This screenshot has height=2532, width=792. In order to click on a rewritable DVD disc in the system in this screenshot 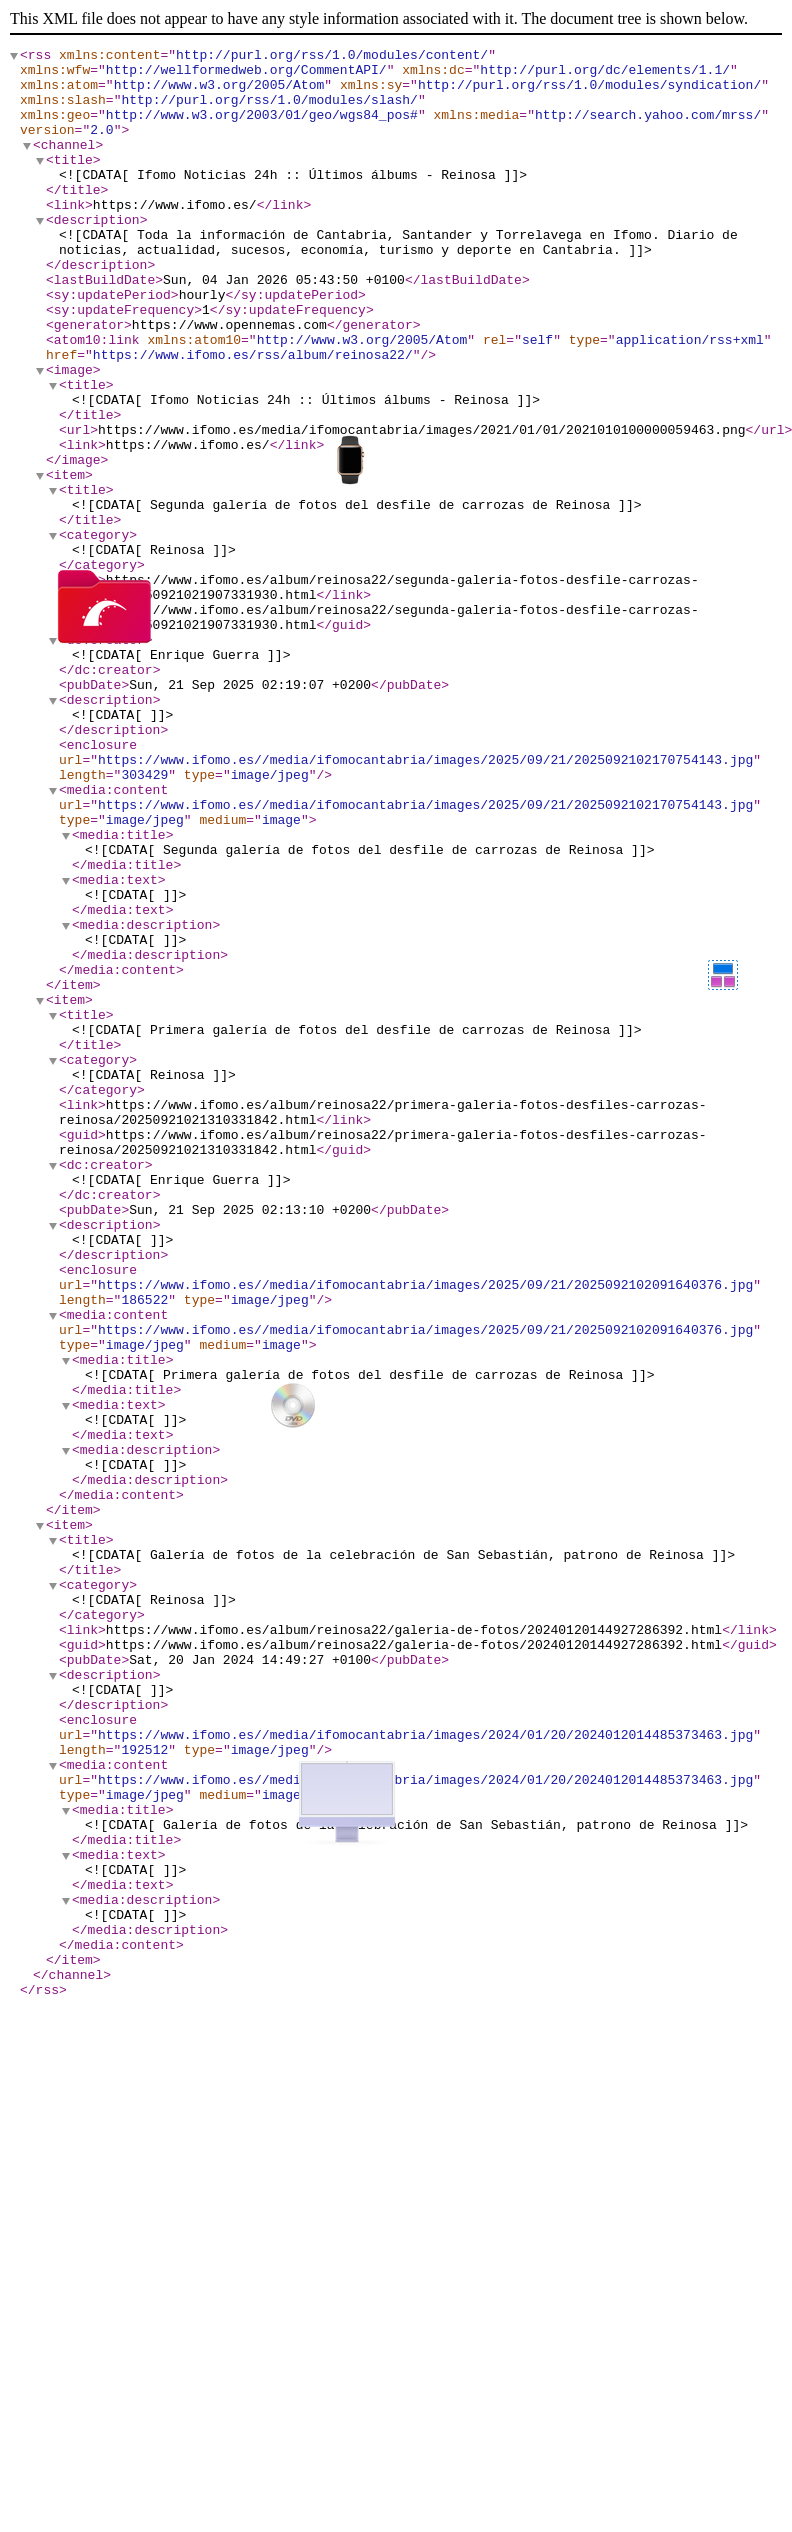, I will do `click(293, 1406)`.